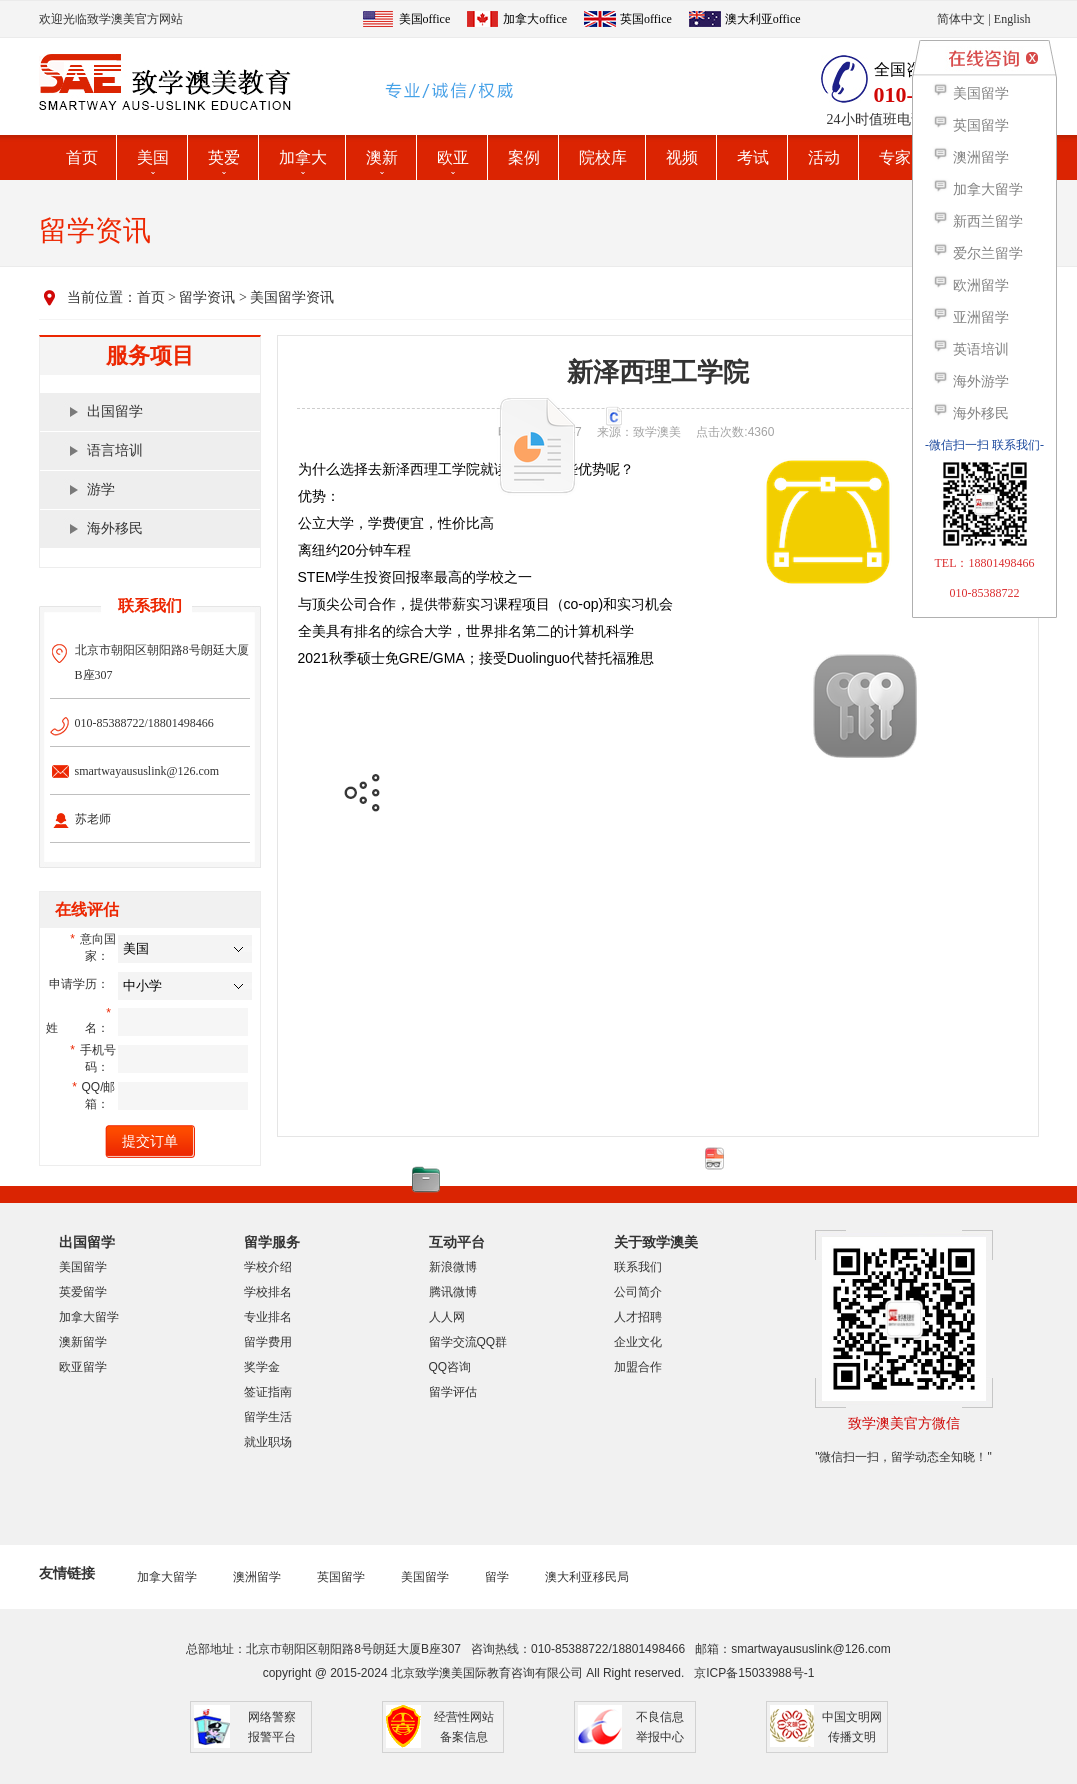  I want to click on a C programming language source file, so click(614, 416).